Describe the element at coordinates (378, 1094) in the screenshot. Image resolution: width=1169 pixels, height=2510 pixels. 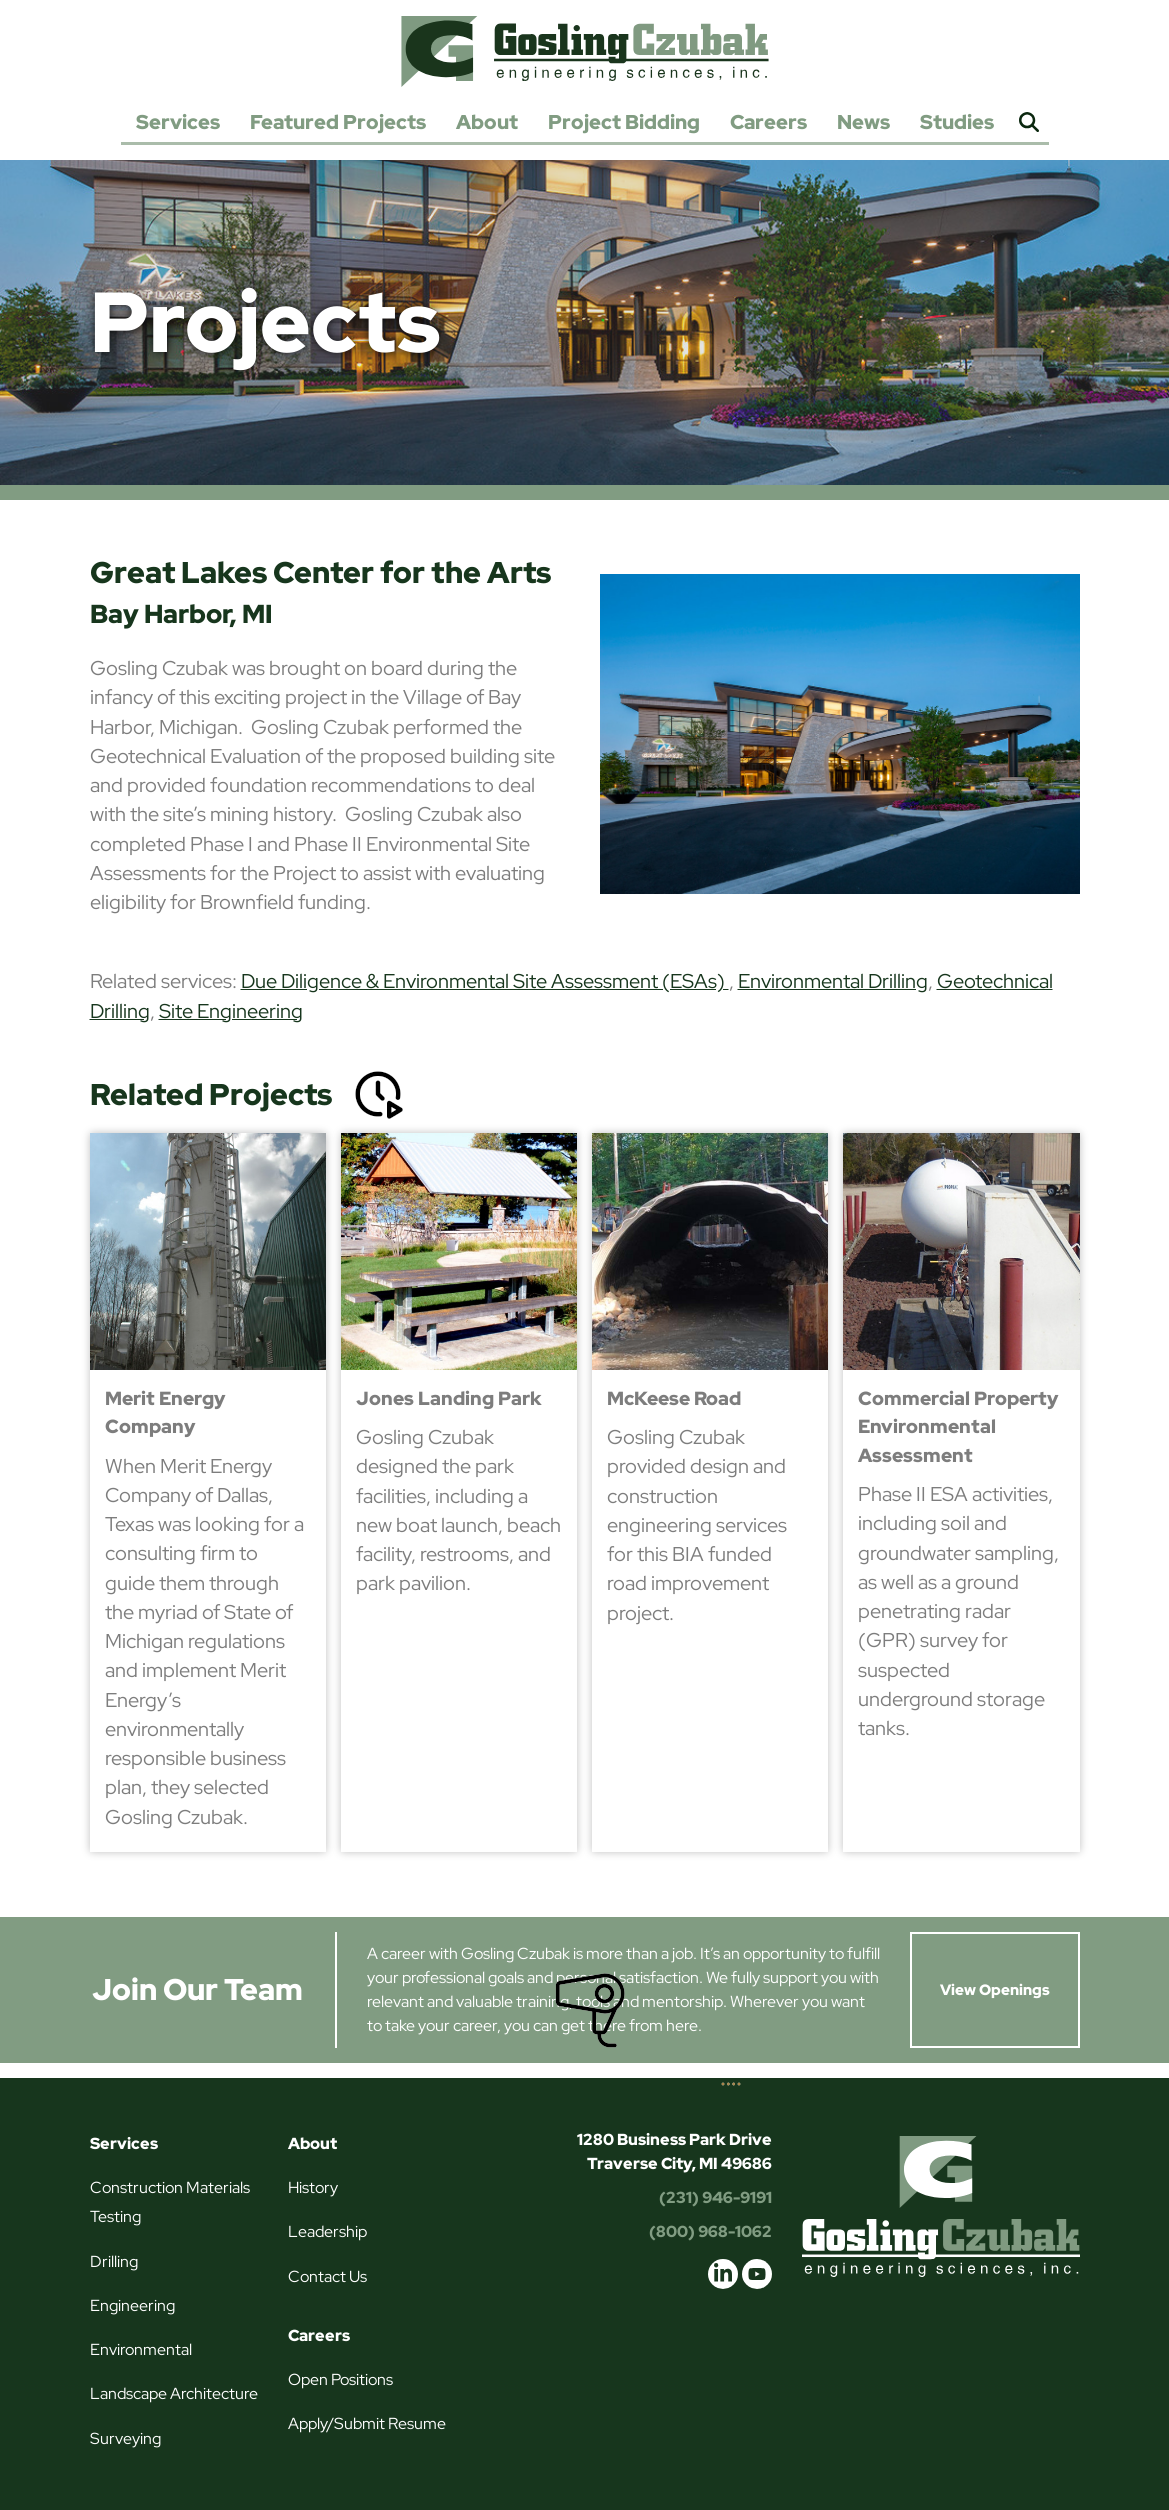
I see `start a timer or scheduled task` at that location.